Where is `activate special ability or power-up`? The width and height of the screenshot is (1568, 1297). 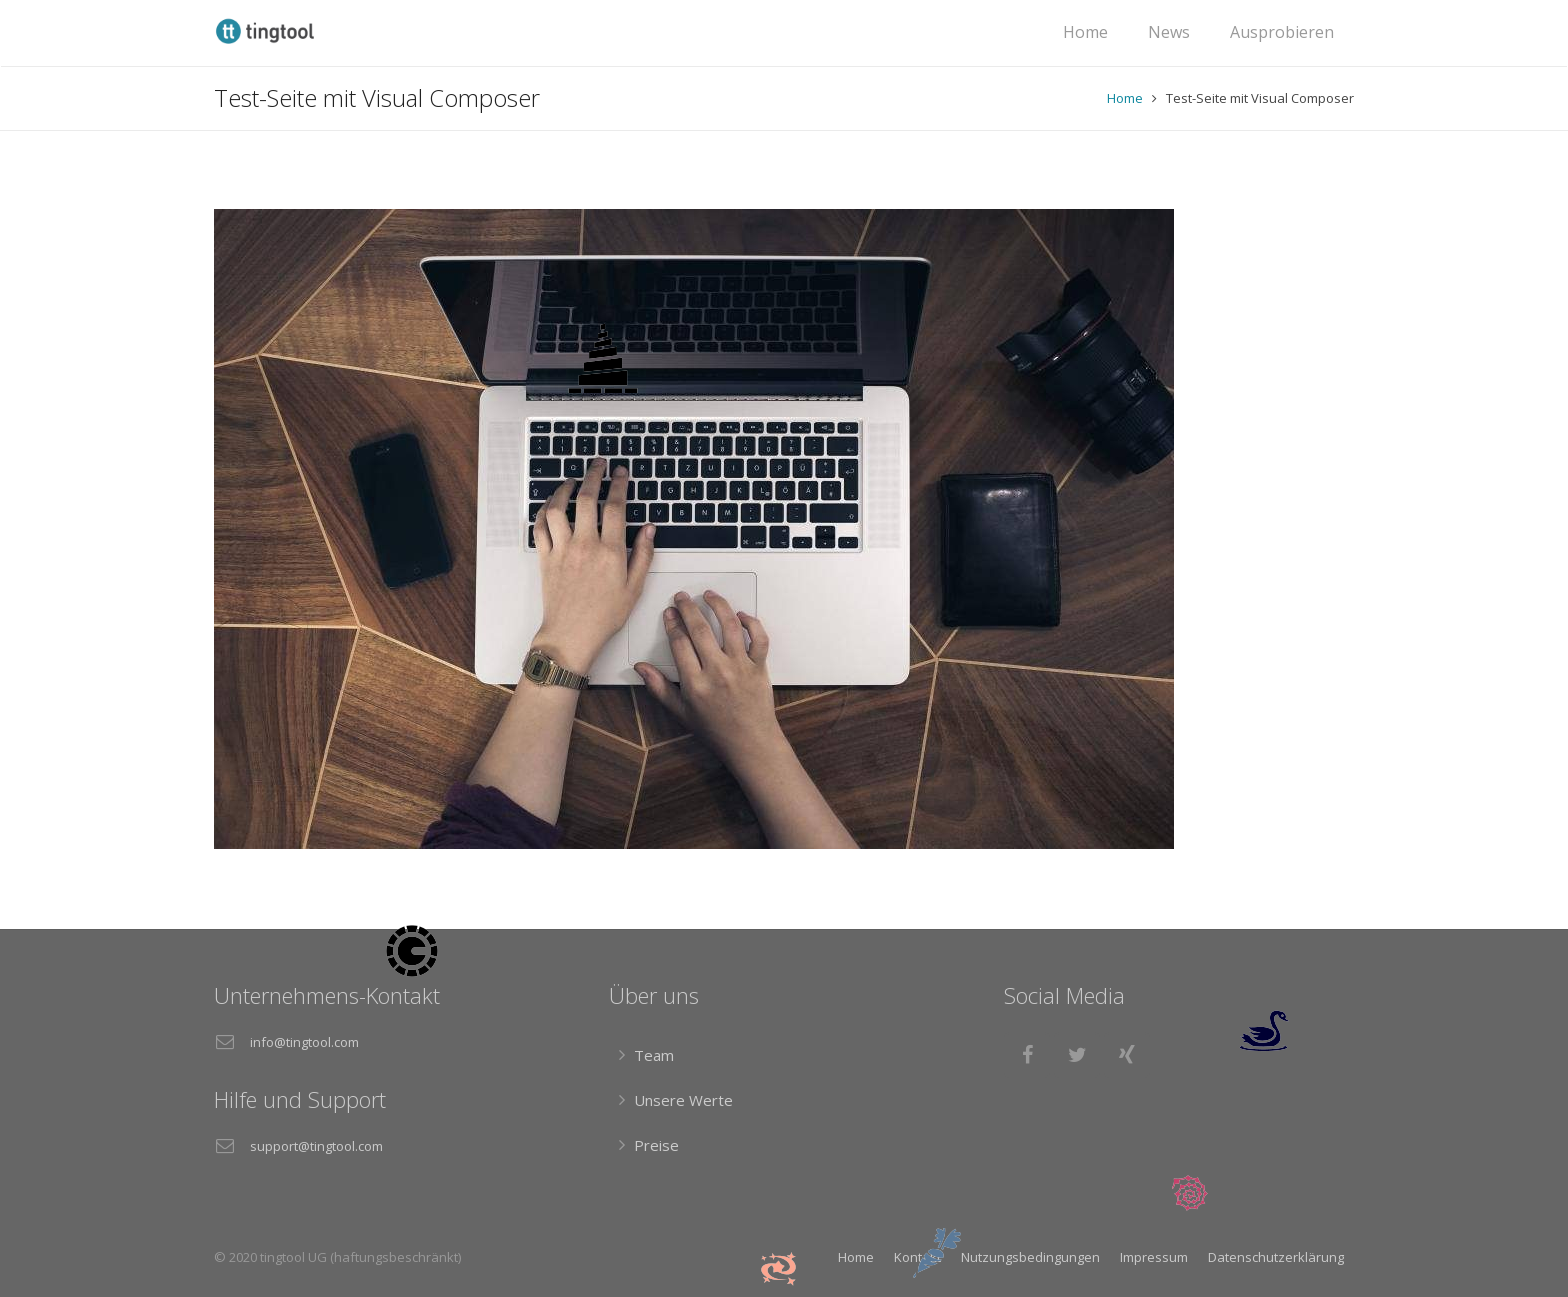 activate special ability or power-up is located at coordinates (778, 1268).